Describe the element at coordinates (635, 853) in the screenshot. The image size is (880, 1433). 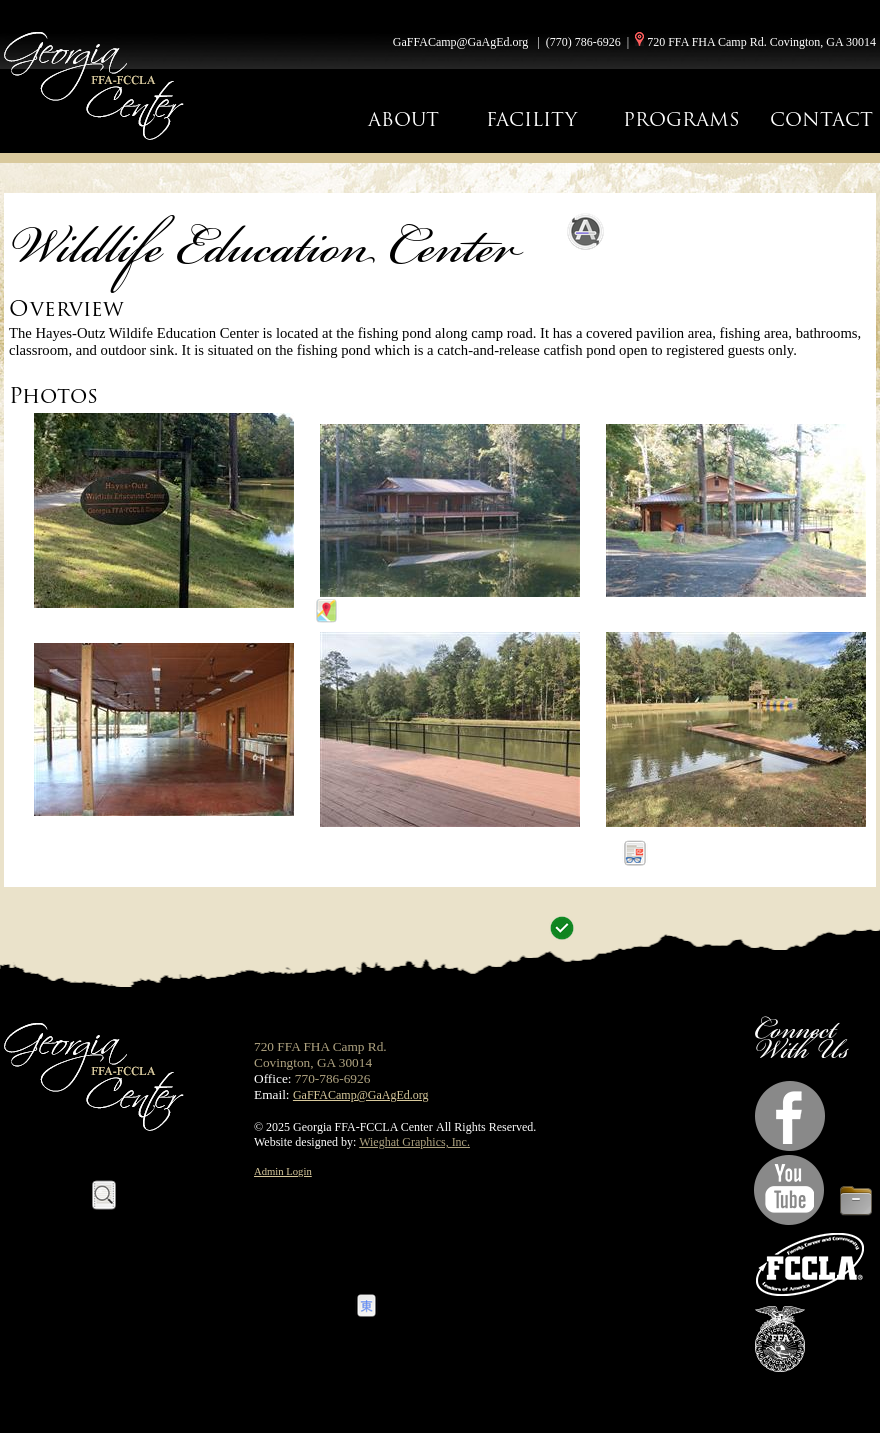
I see `open evince document viewer` at that location.